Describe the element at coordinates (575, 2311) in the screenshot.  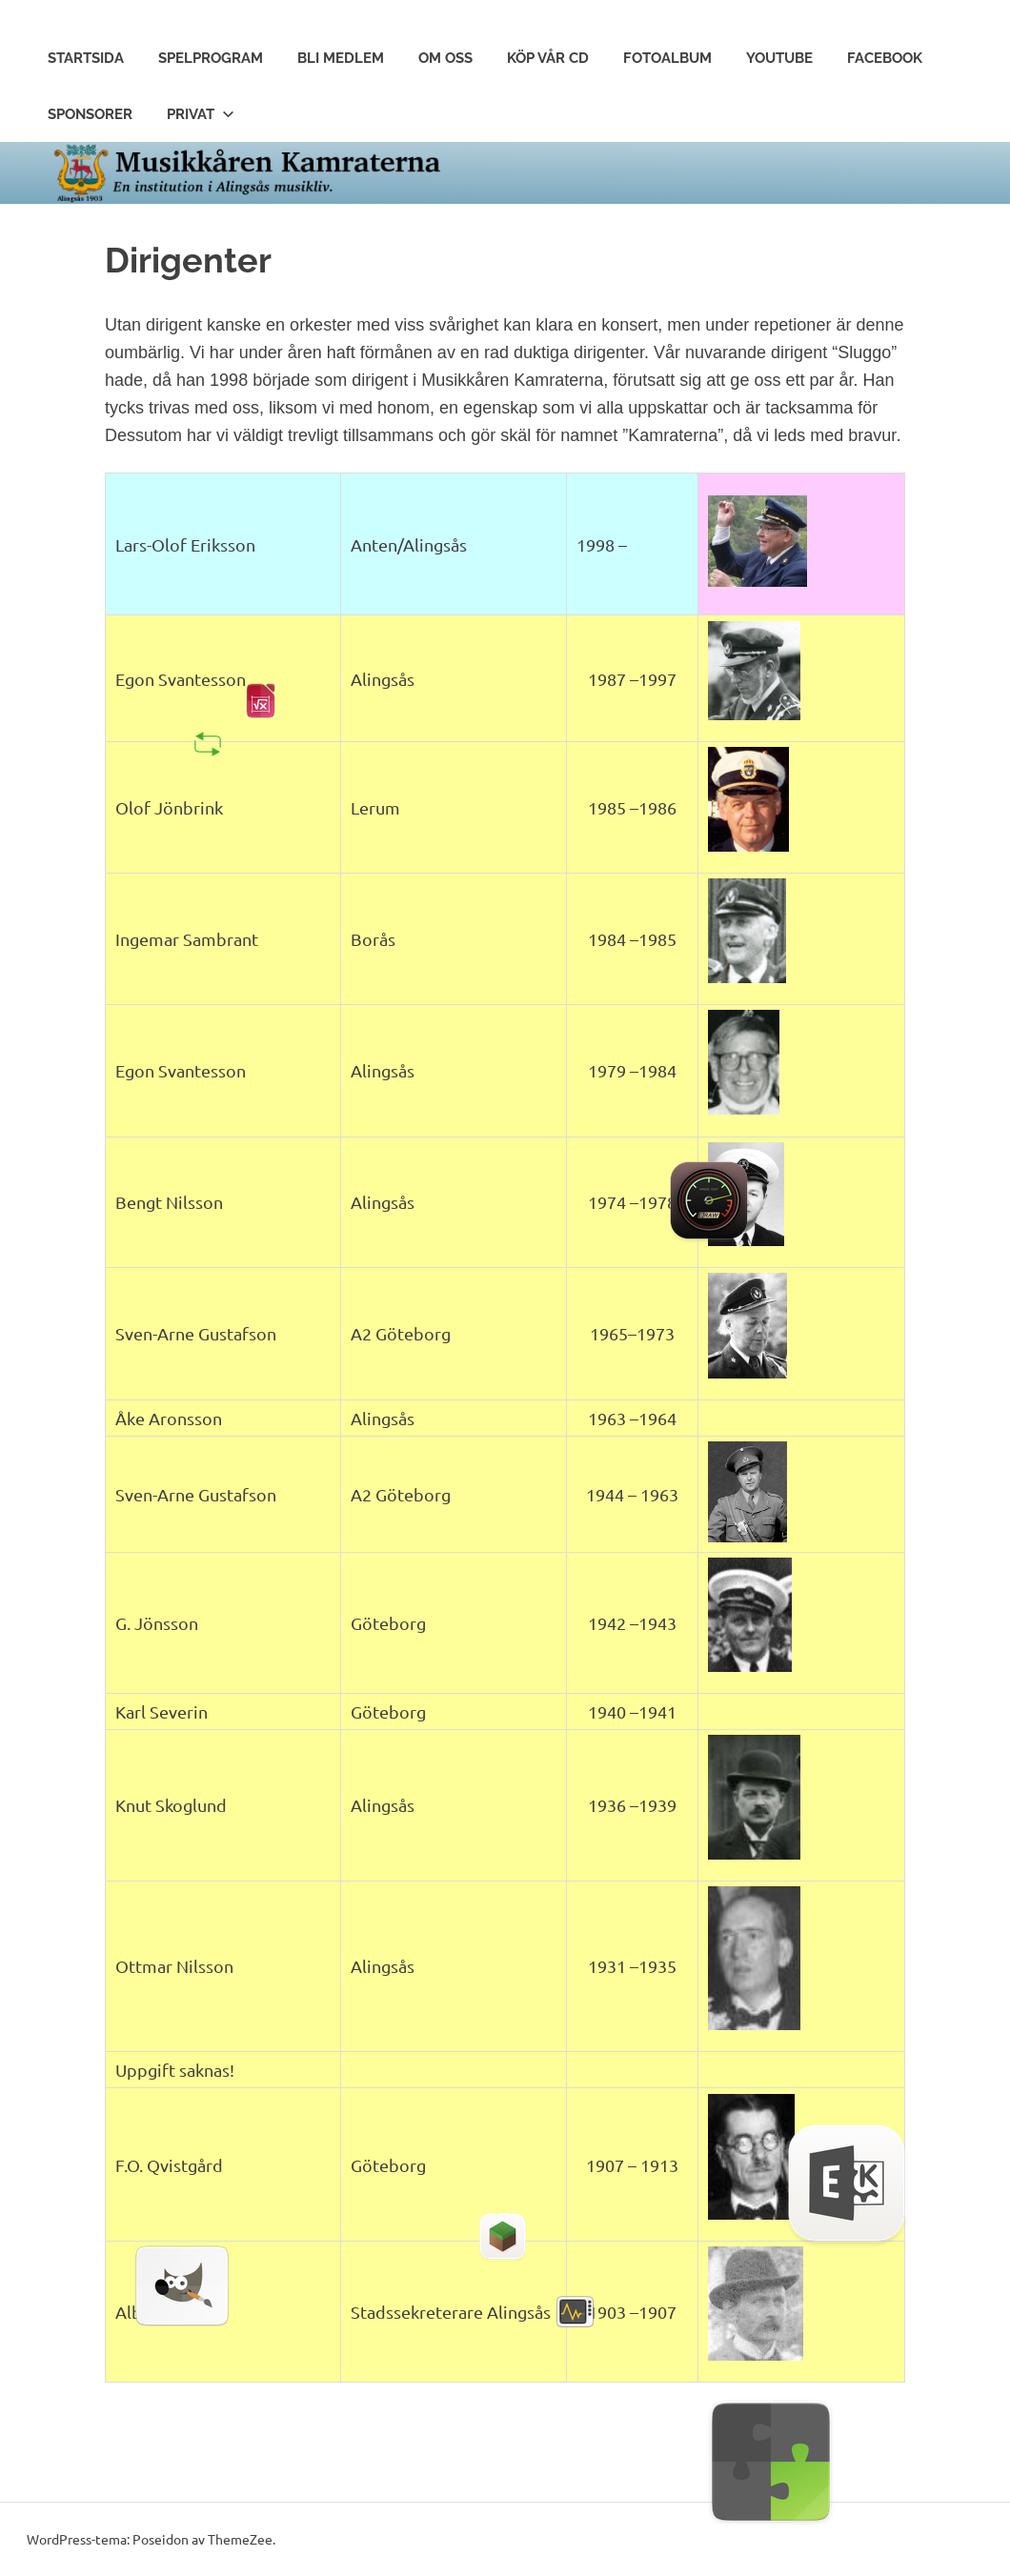
I see `open system monitor application` at that location.